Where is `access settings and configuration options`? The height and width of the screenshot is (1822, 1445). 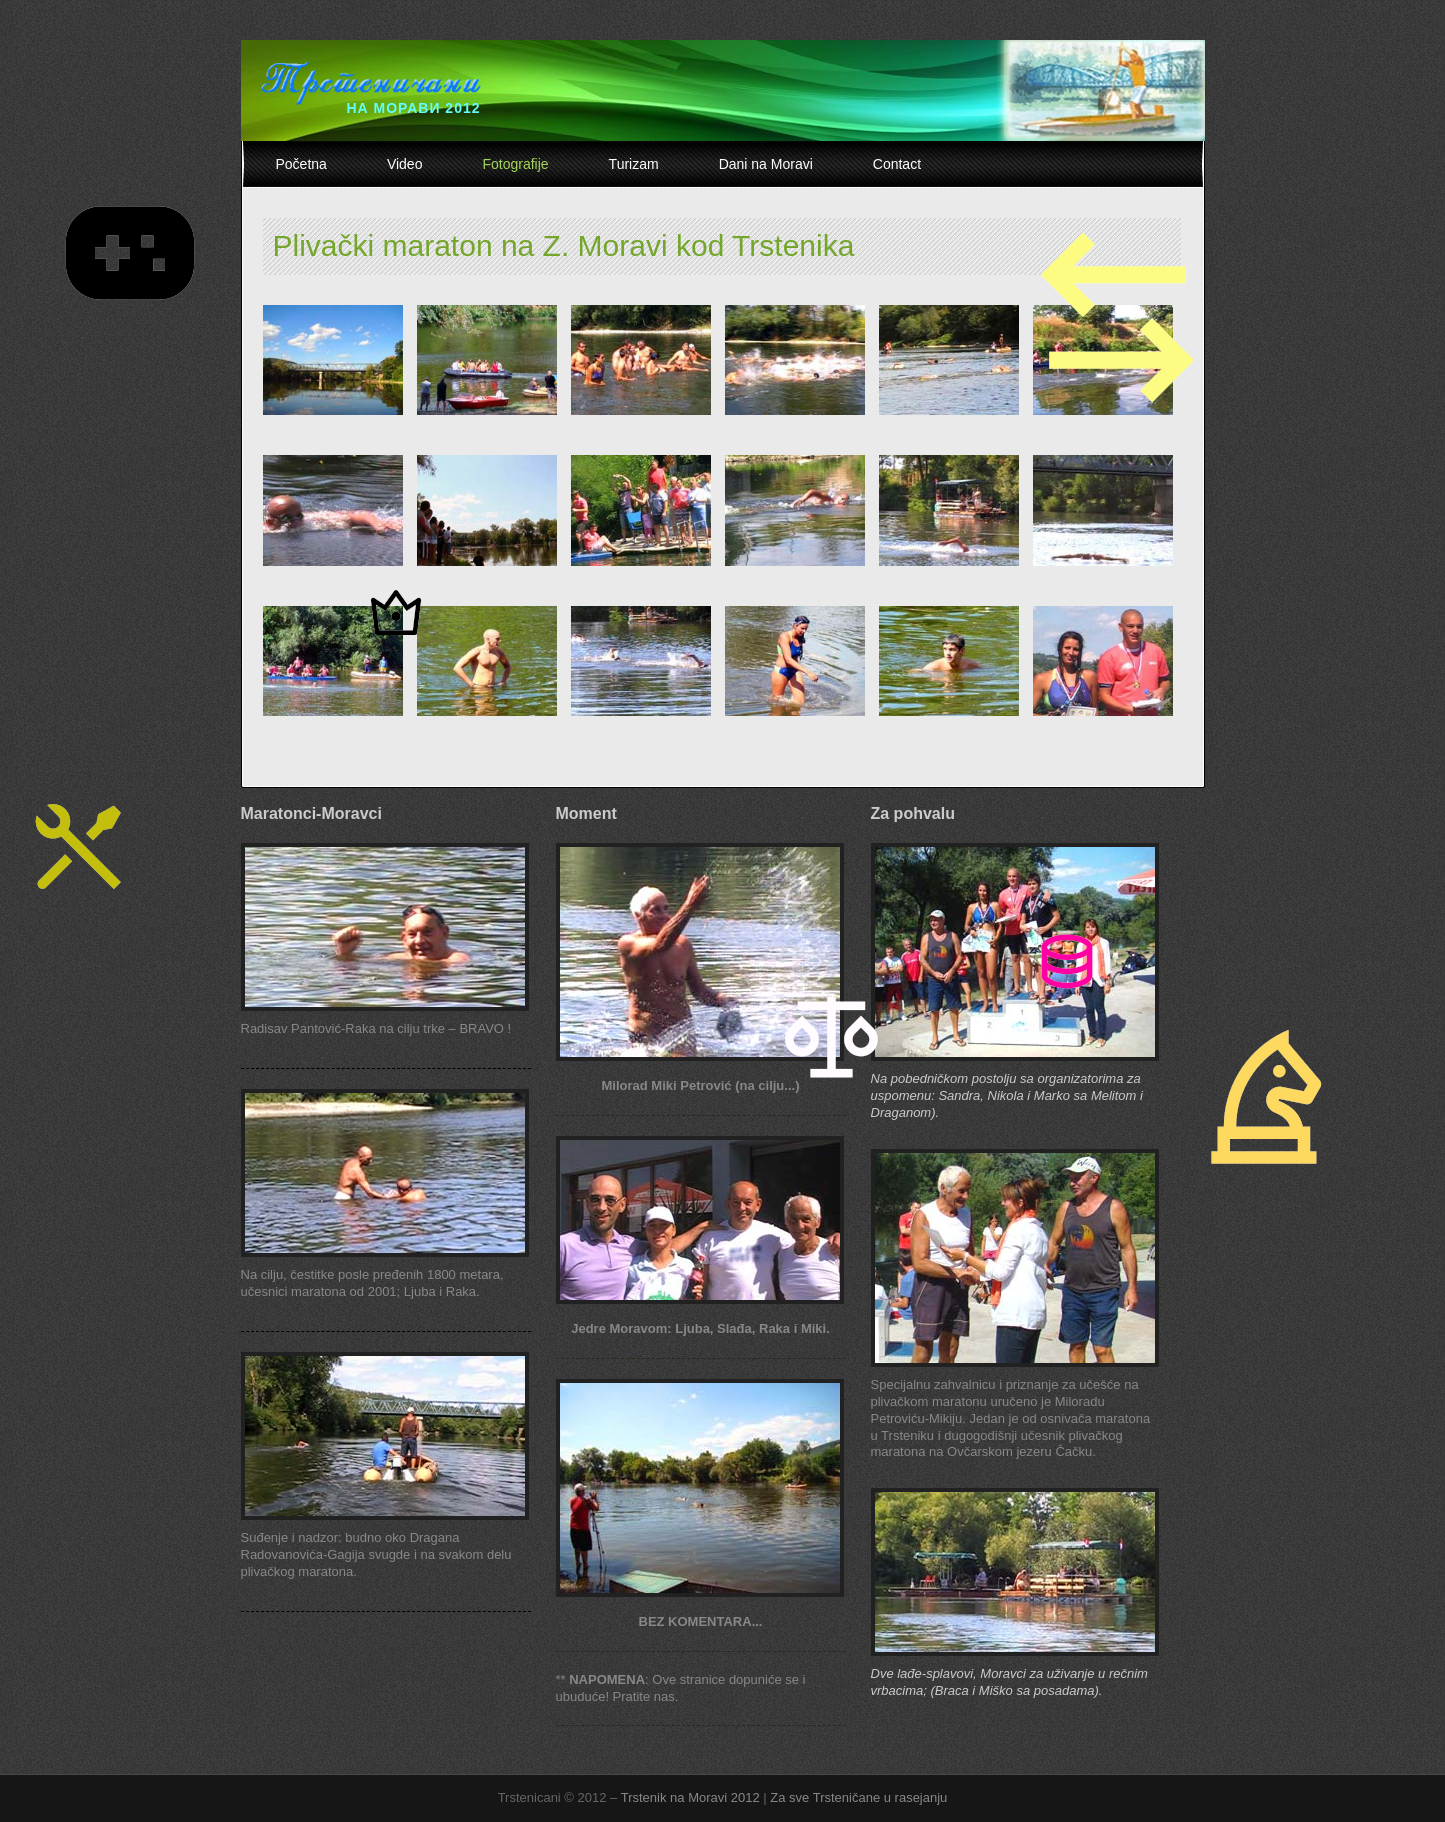 access settings and configuration options is located at coordinates (80, 848).